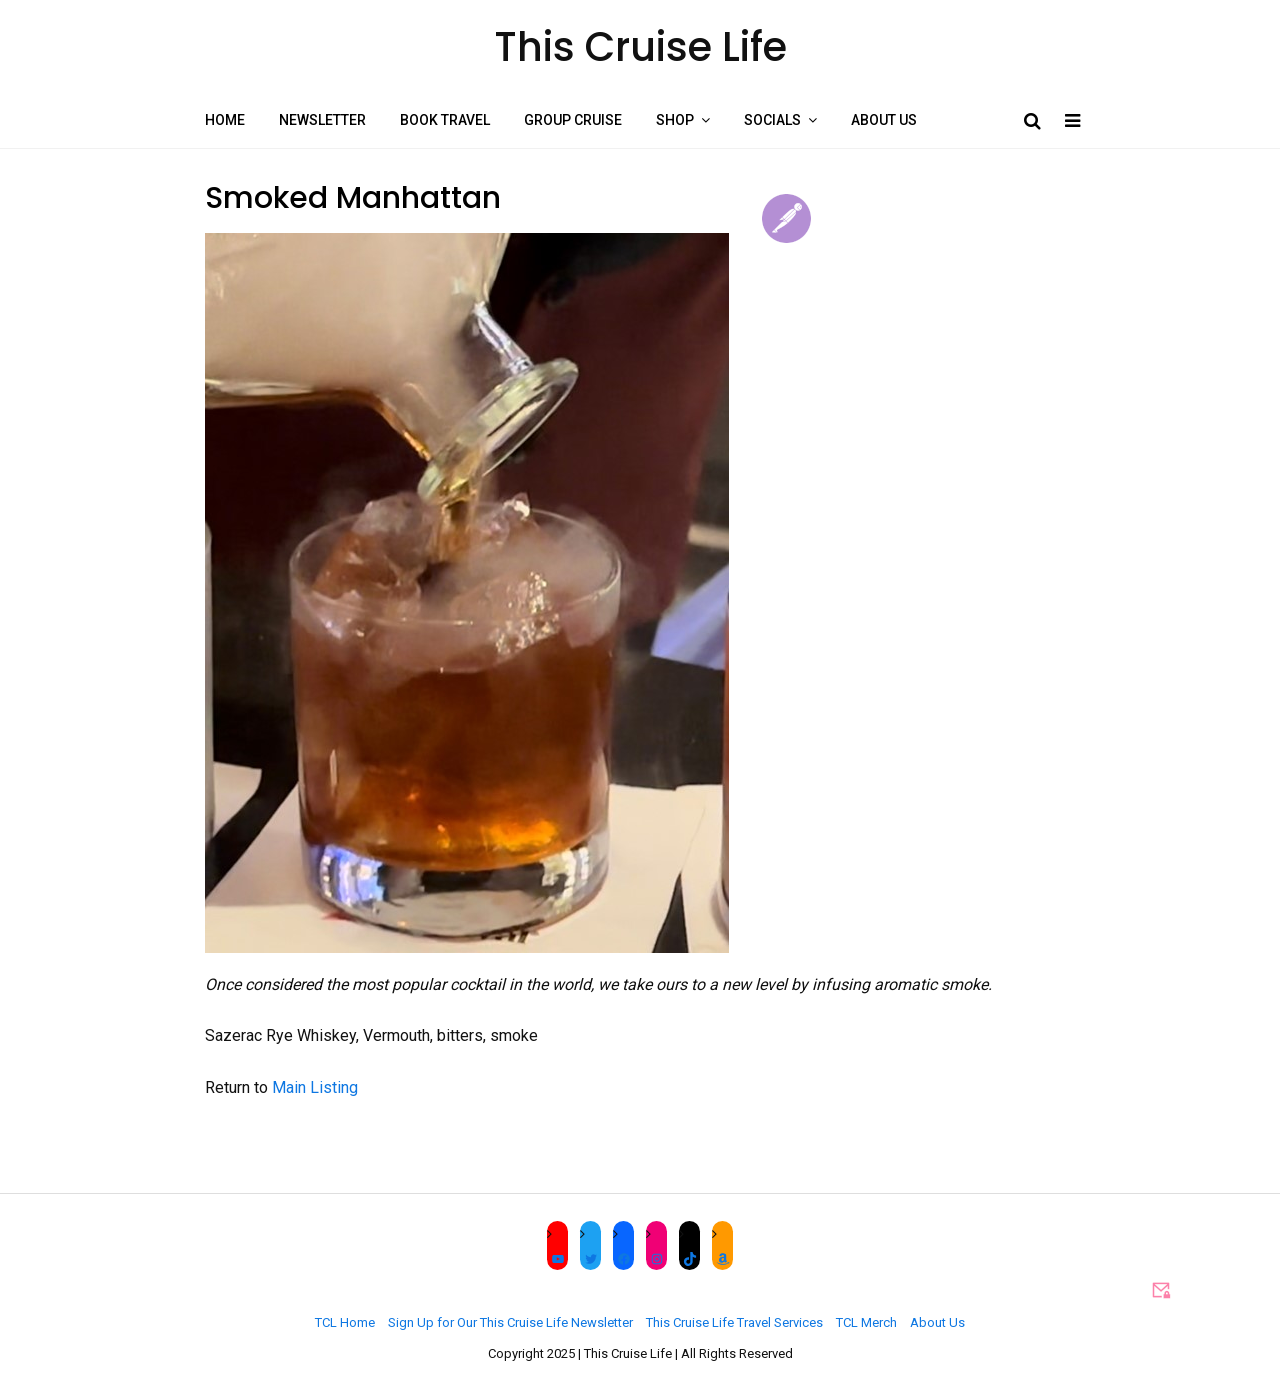 This screenshot has height=1374, width=1280. I want to click on indicates encrypted or secure email, so click(1161, 1290).